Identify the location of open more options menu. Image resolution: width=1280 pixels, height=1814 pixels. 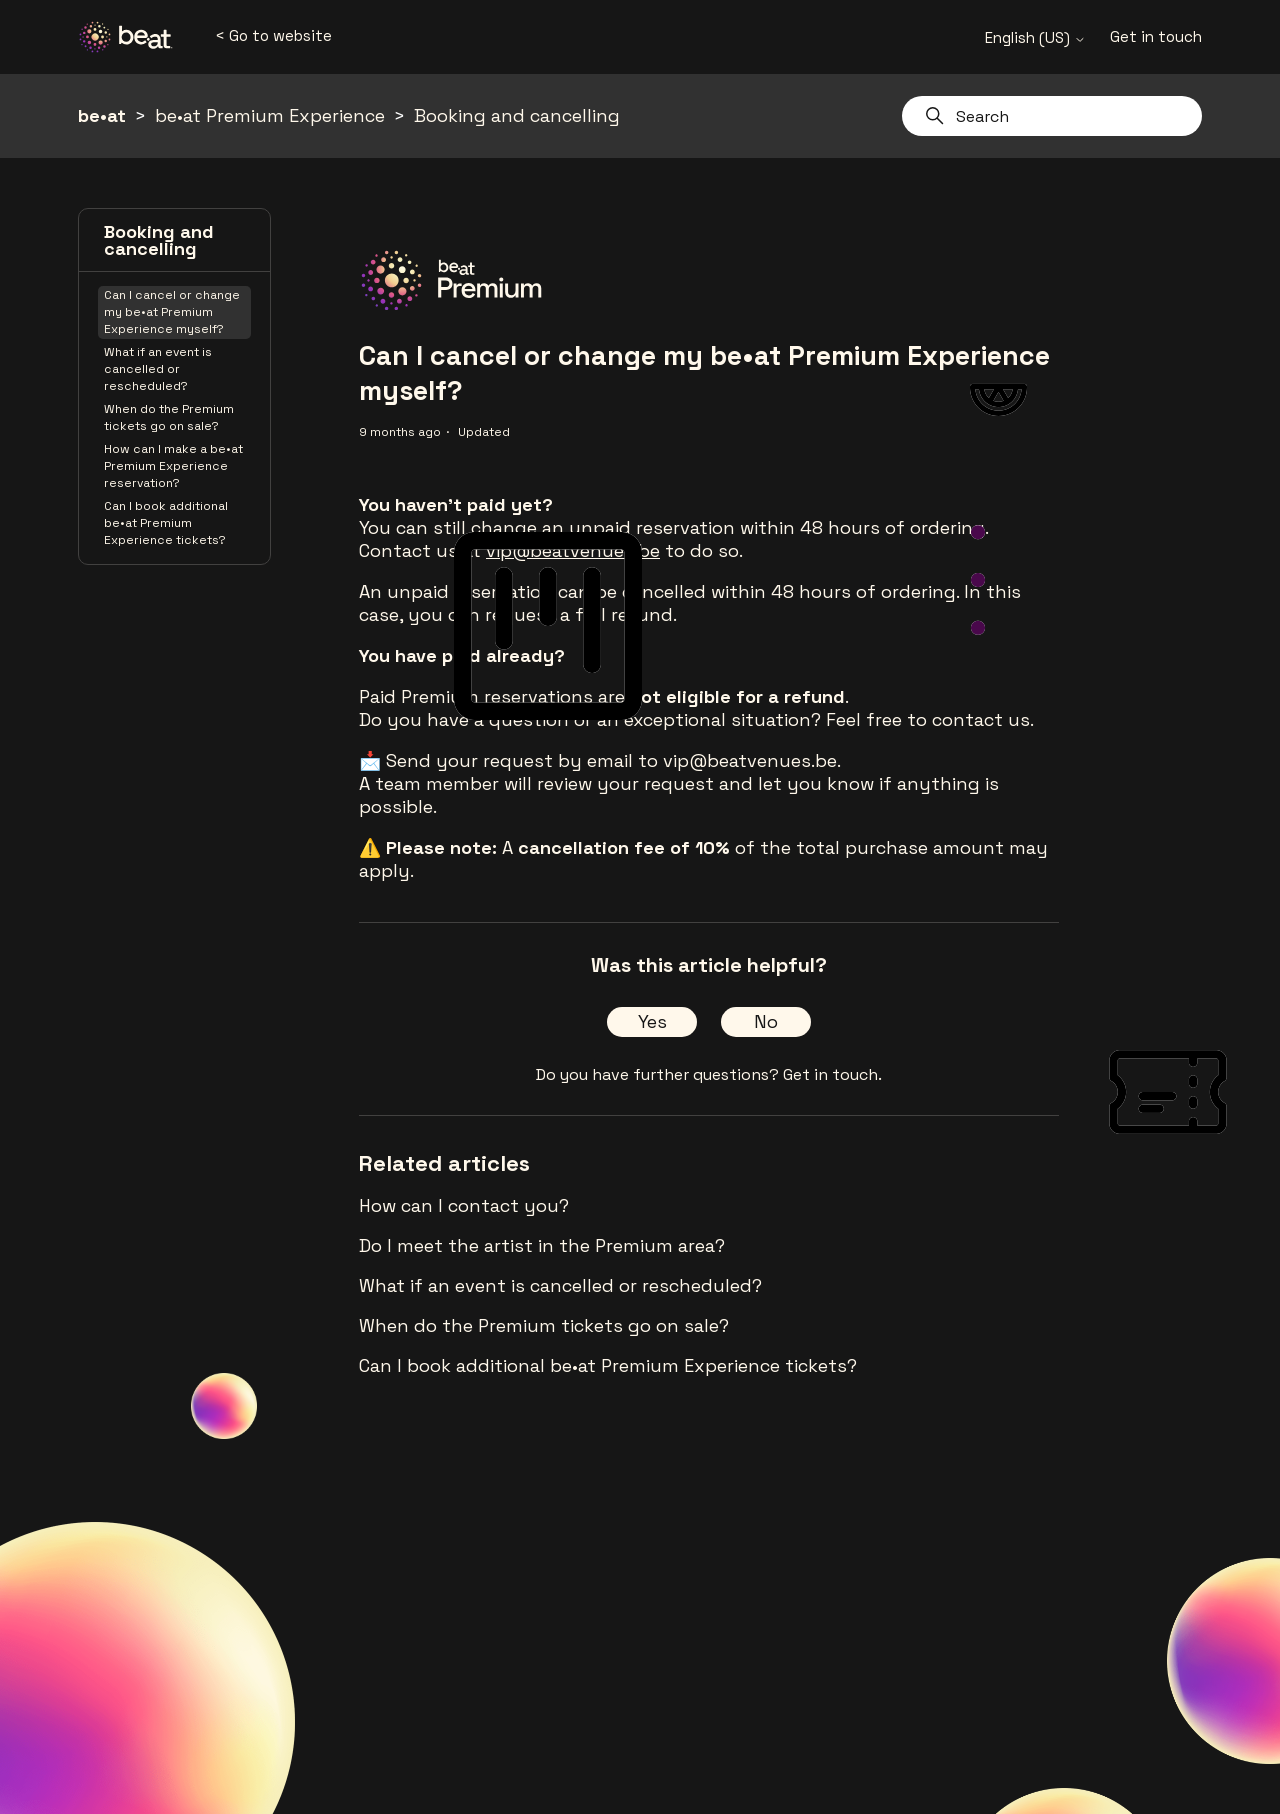
(978, 580).